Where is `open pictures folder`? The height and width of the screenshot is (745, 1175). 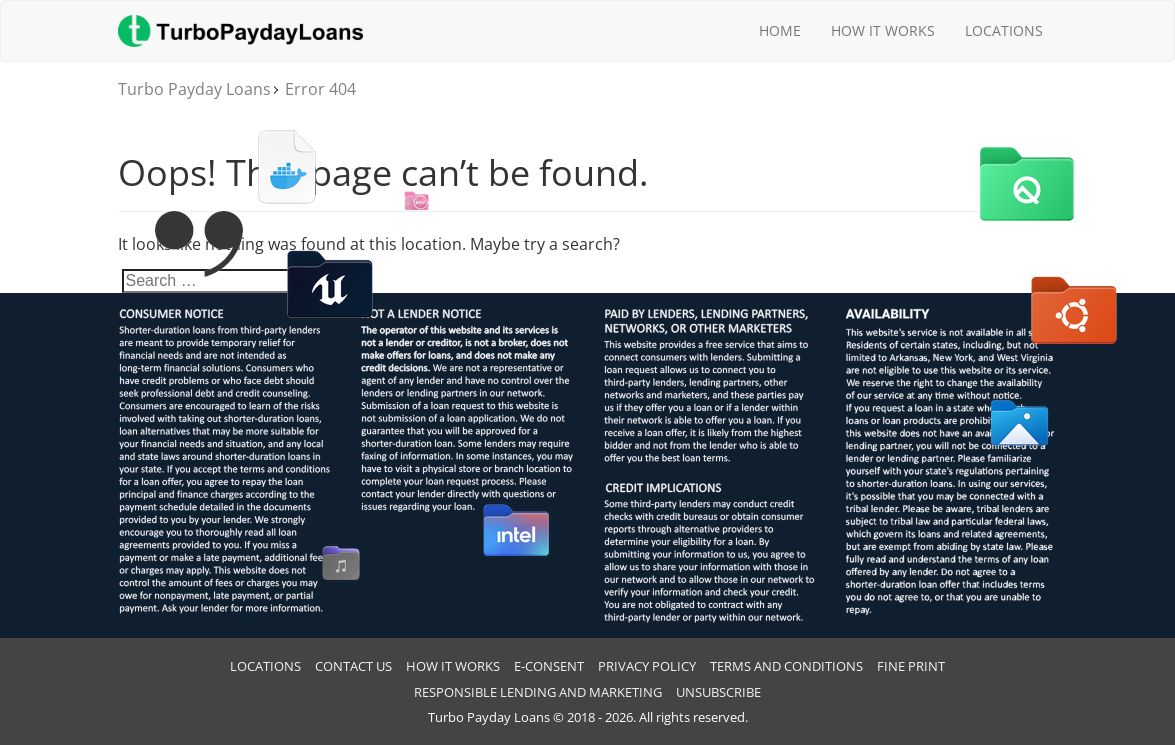
open pictures folder is located at coordinates (1019, 424).